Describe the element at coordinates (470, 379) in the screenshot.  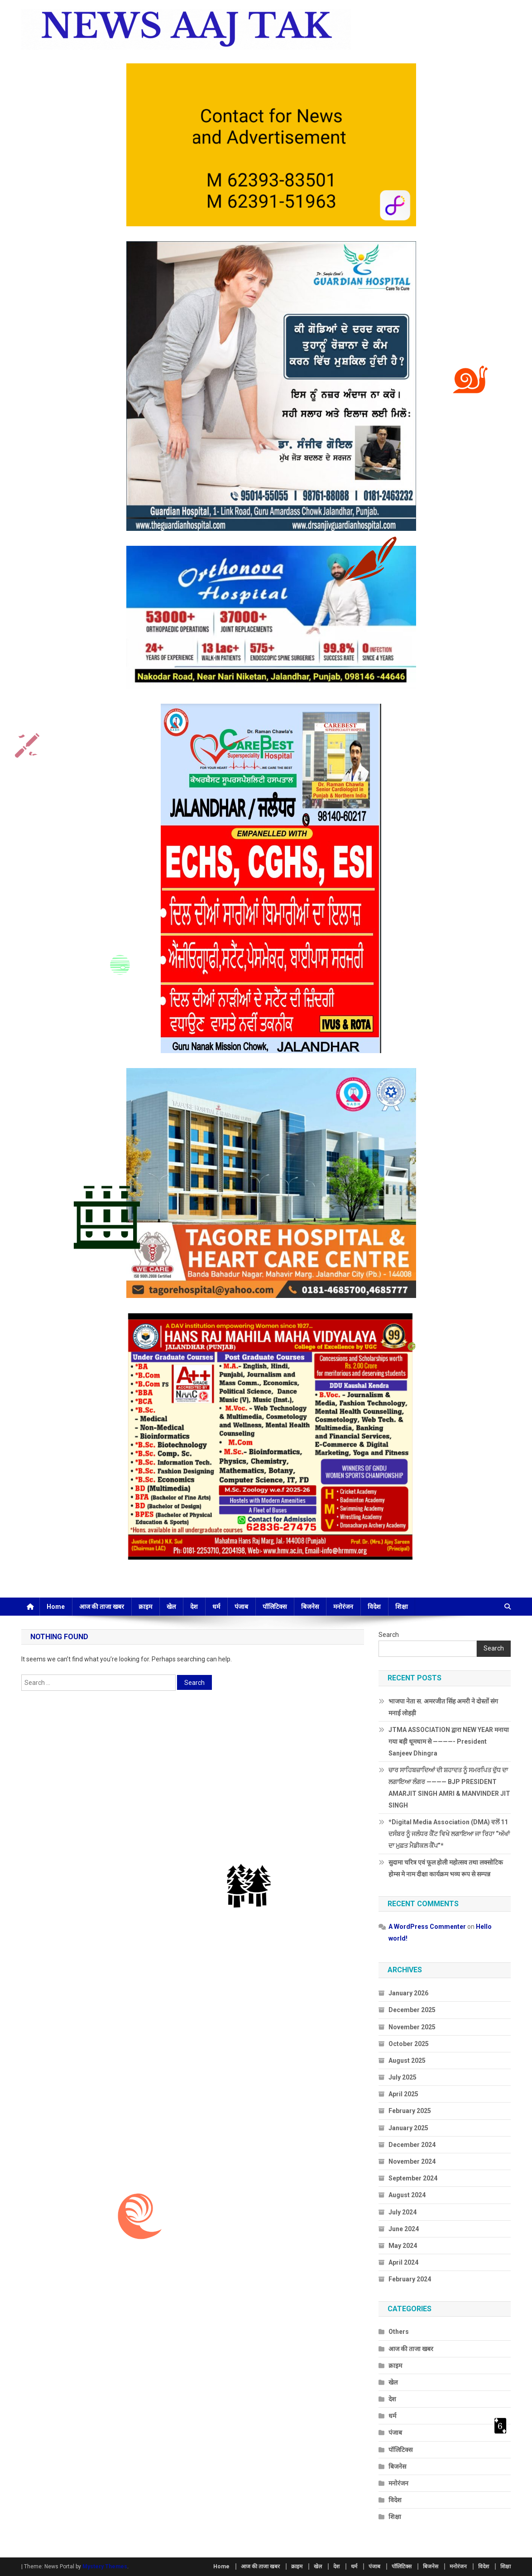
I see `indicates slow loading or processing speed` at that location.